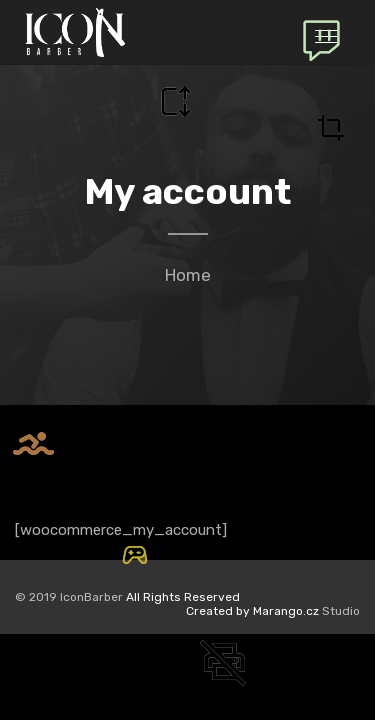  Describe the element at coordinates (224, 661) in the screenshot. I see `printing is disabled or unavailable` at that location.